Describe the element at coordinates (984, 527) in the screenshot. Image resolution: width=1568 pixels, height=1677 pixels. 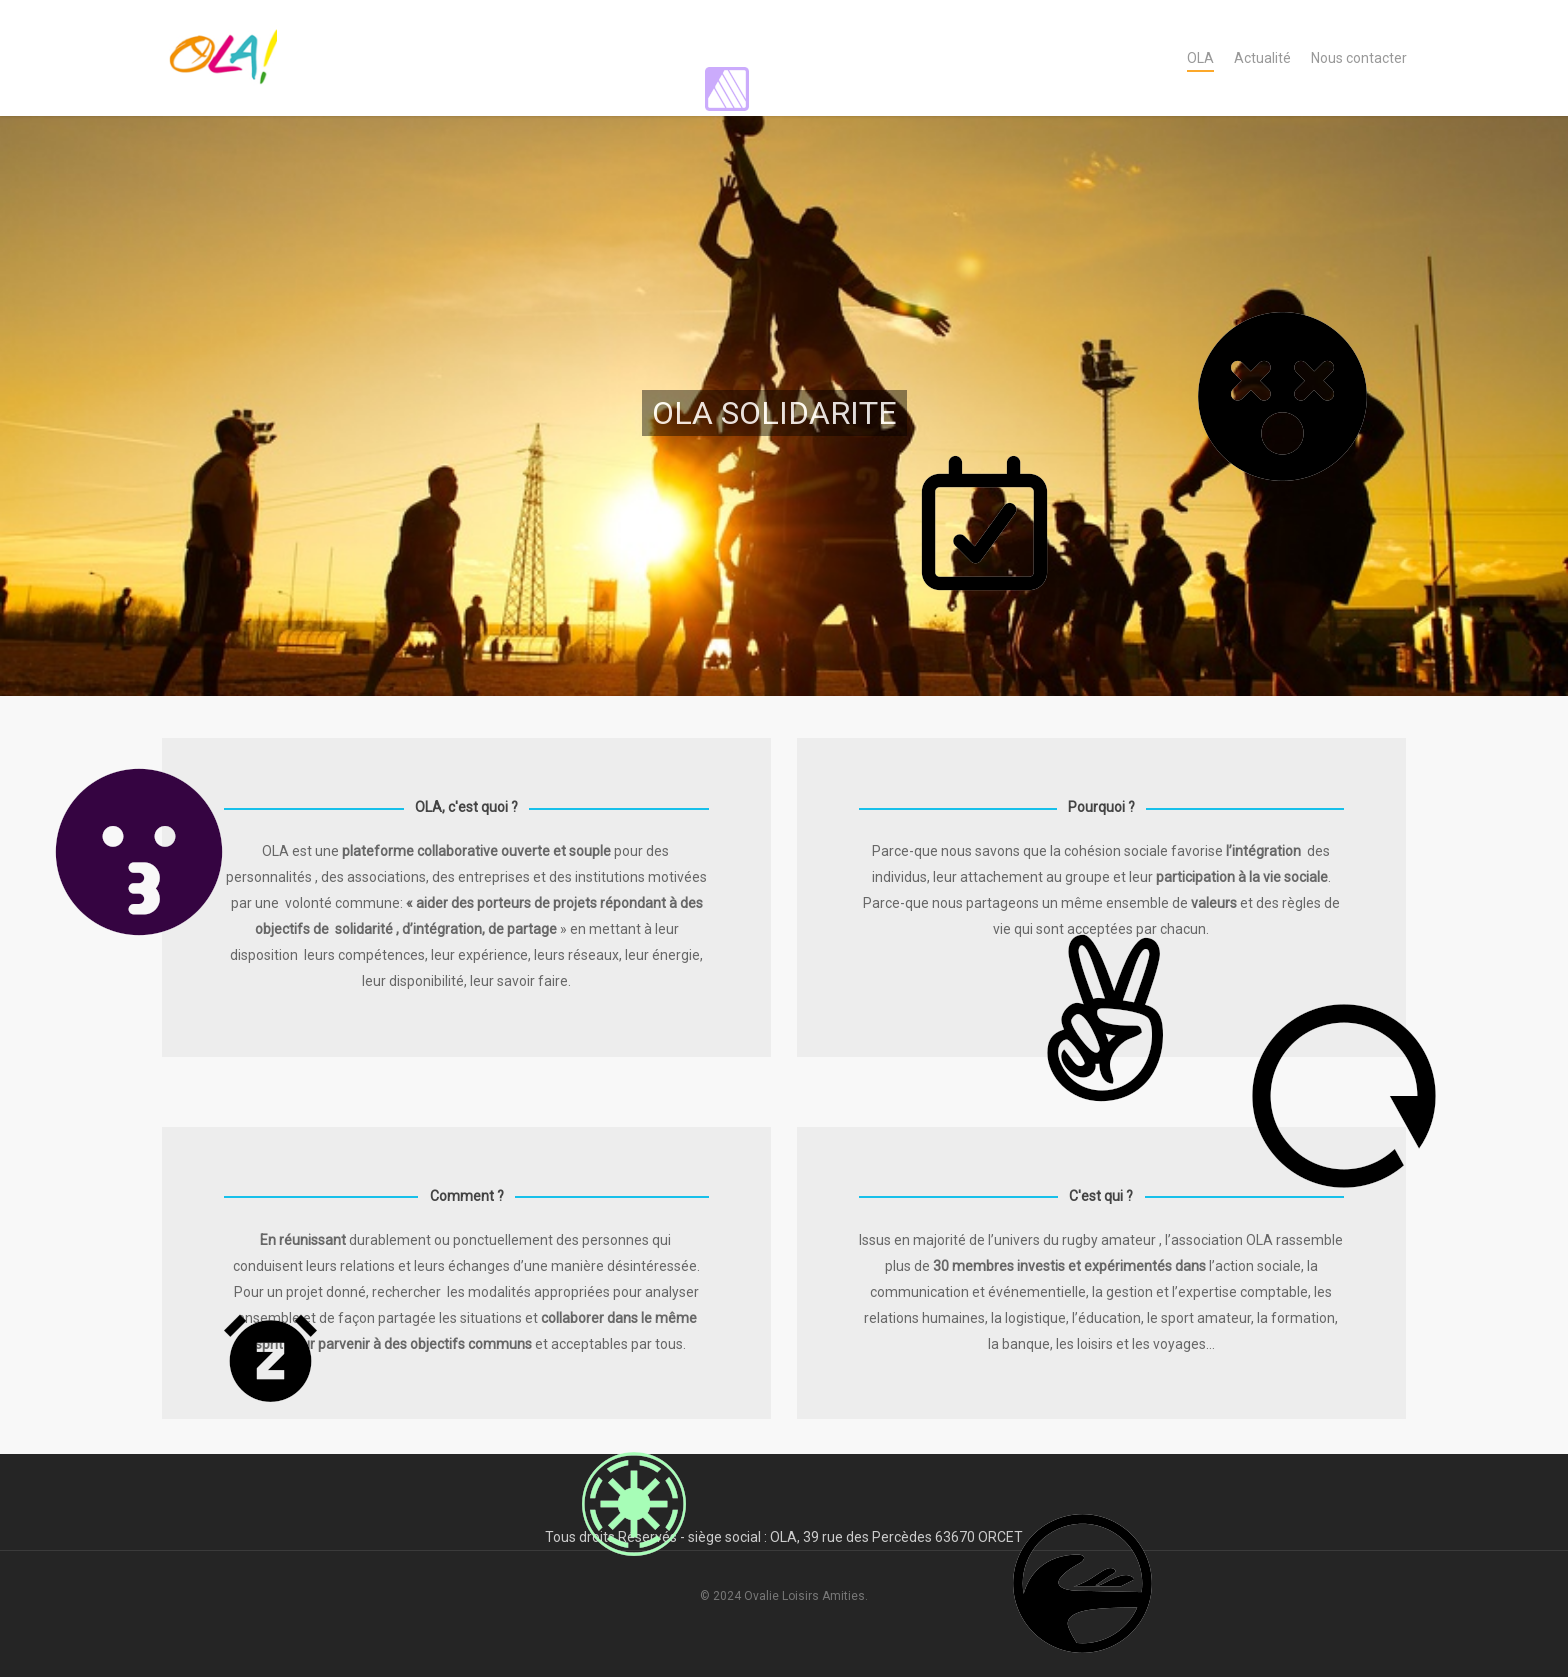
I see `confirm or complete a scheduled event` at that location.